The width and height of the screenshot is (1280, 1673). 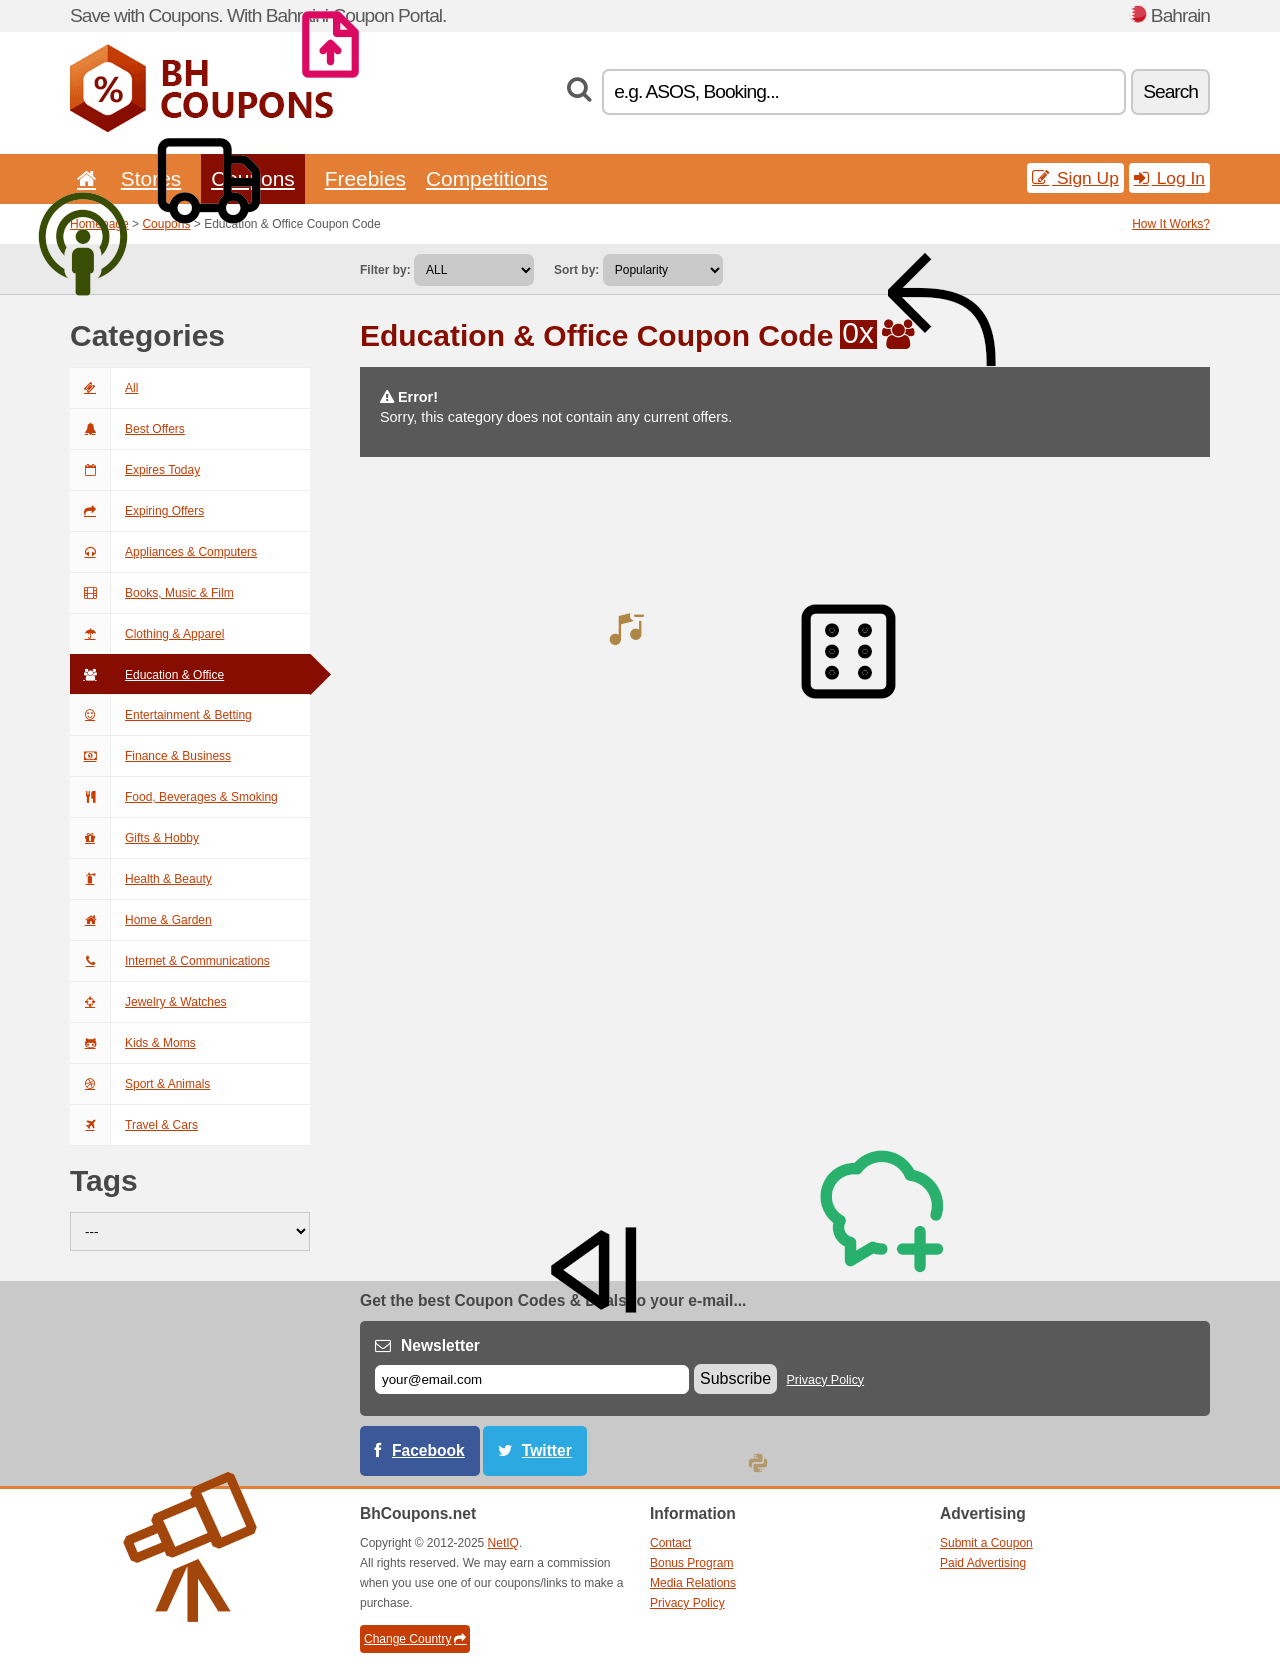 I want to click on random selection or shuffle function, so click(x=848, y=651).